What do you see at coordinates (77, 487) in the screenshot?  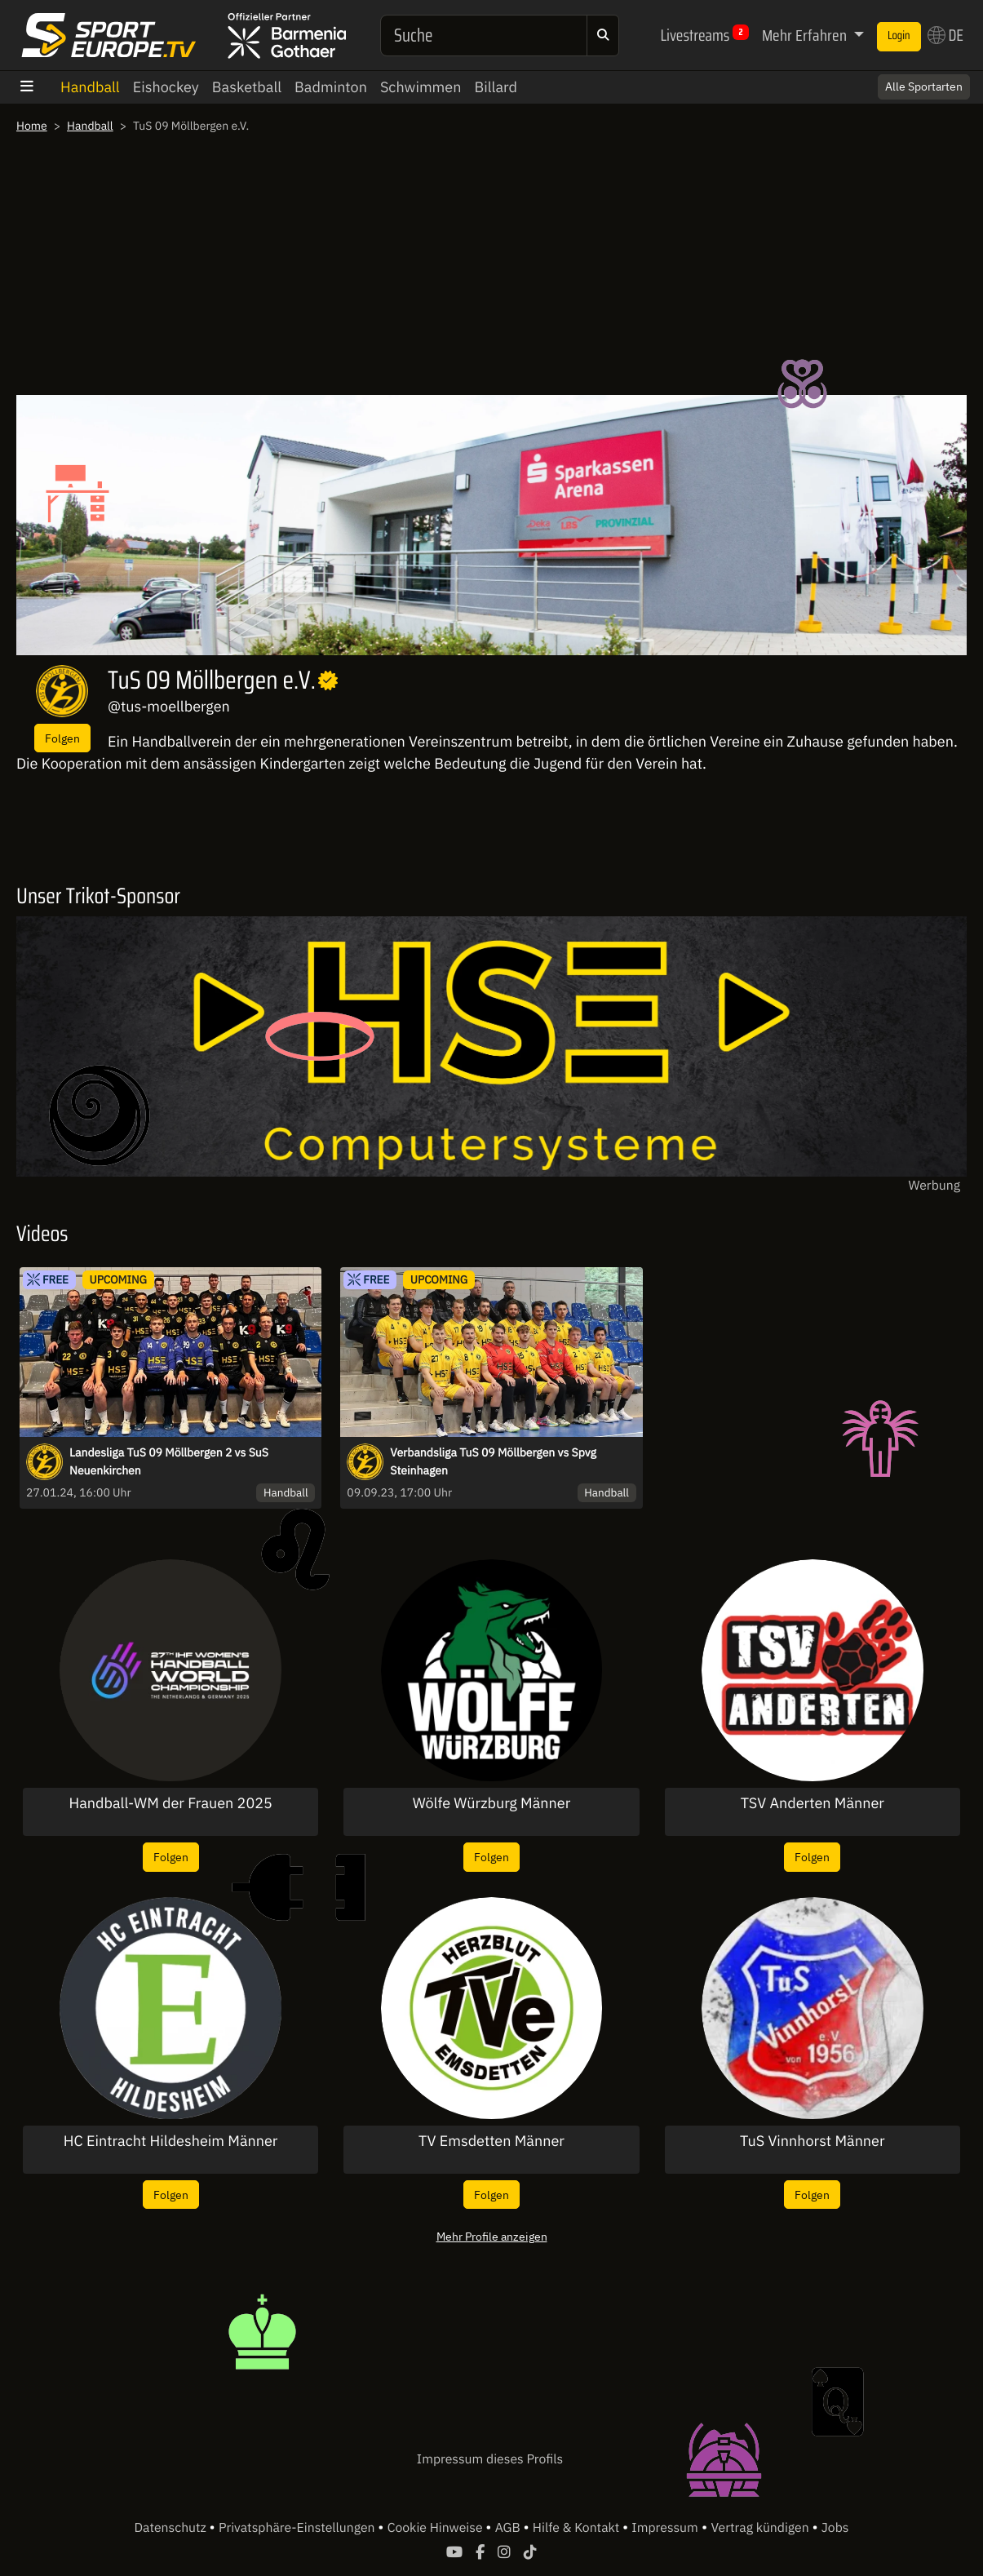 I see `access workspace or office settings` at bounding box center [77, 487].